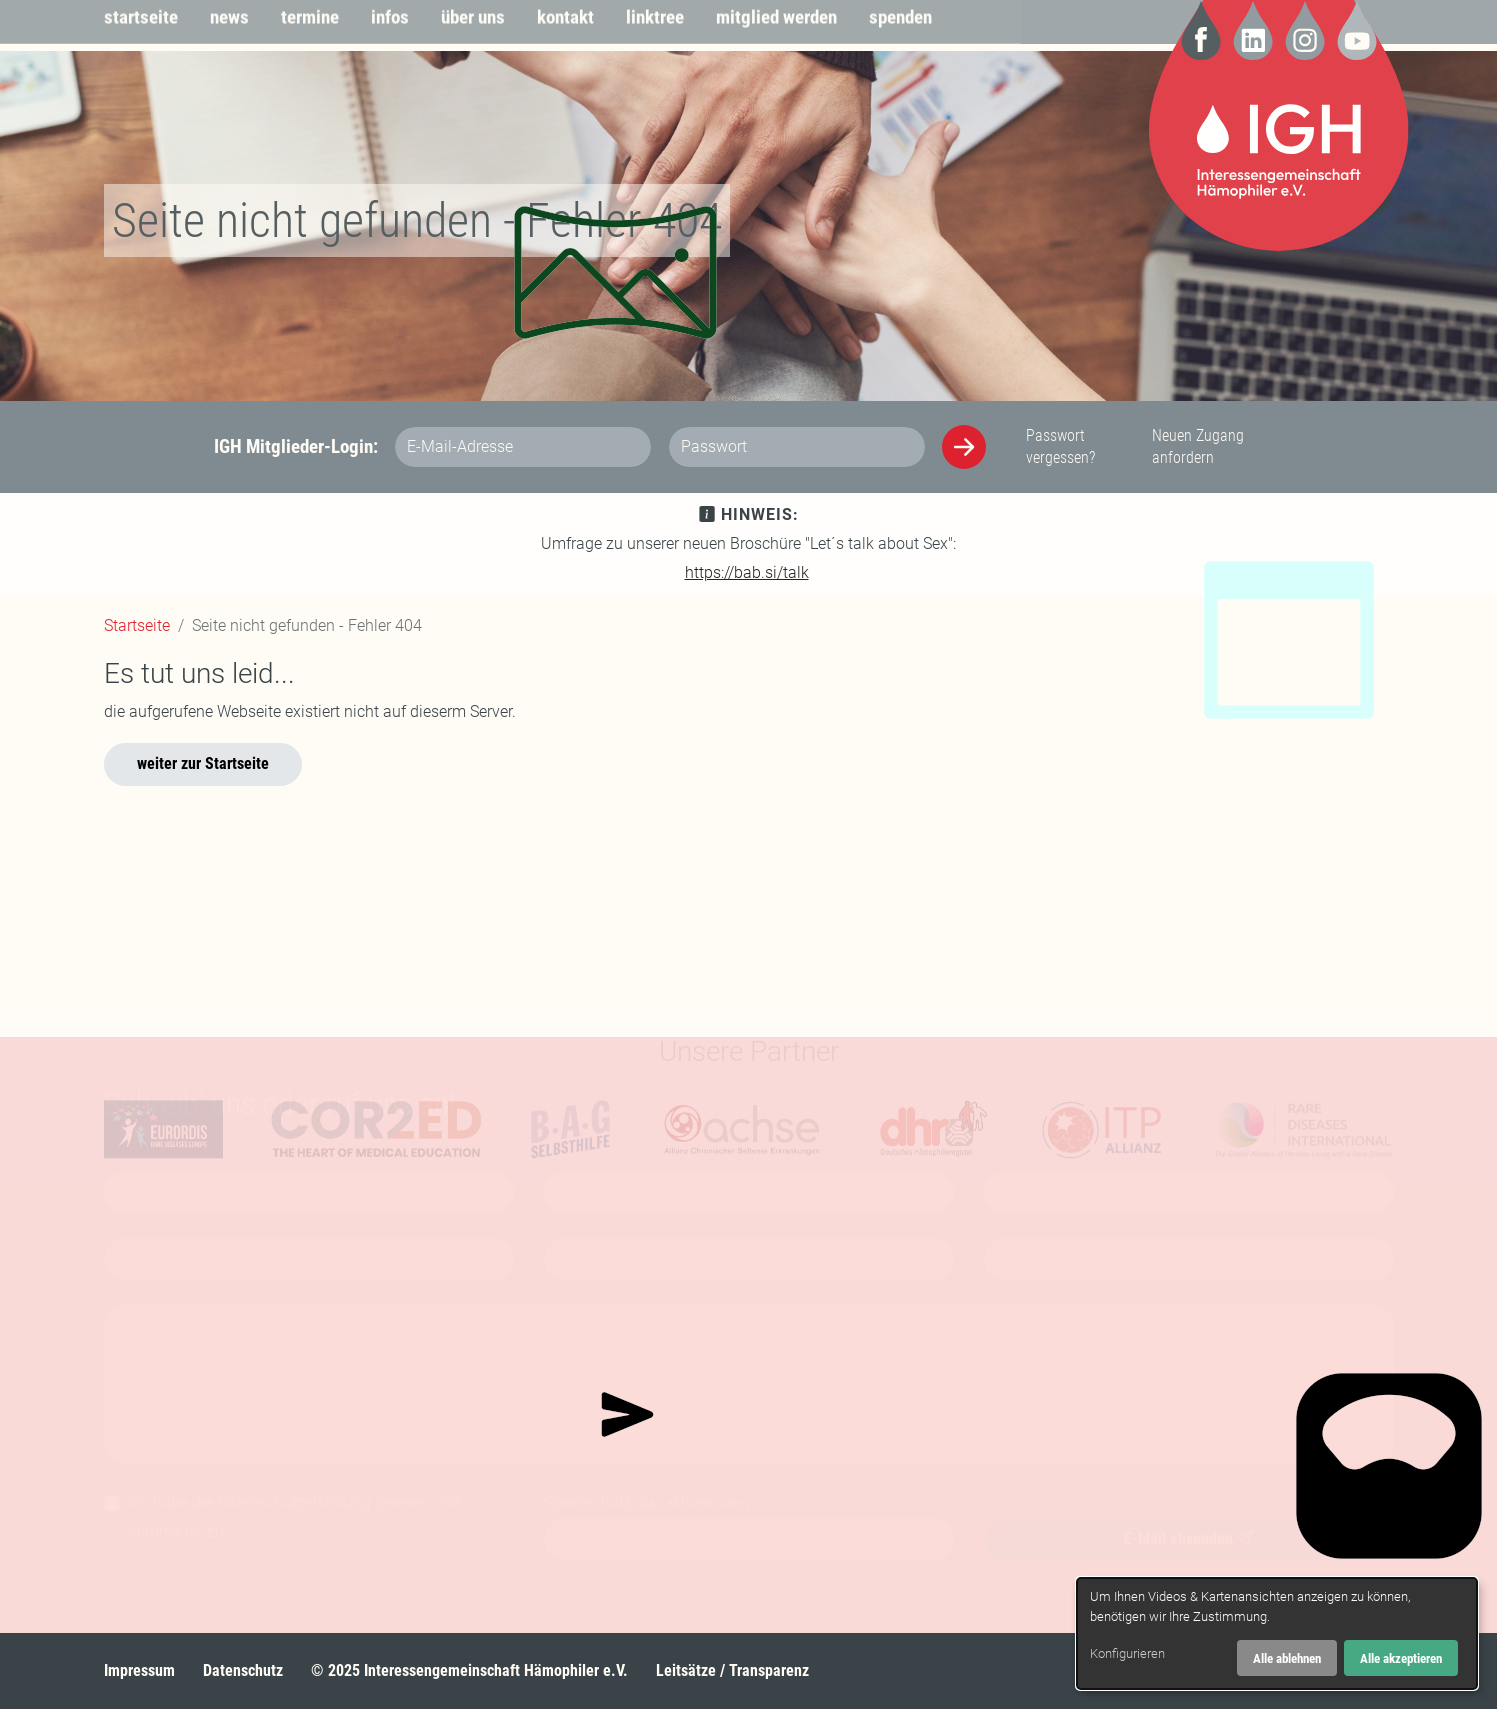  I want to click on view weight or body measurements, so click(1389, 1466).